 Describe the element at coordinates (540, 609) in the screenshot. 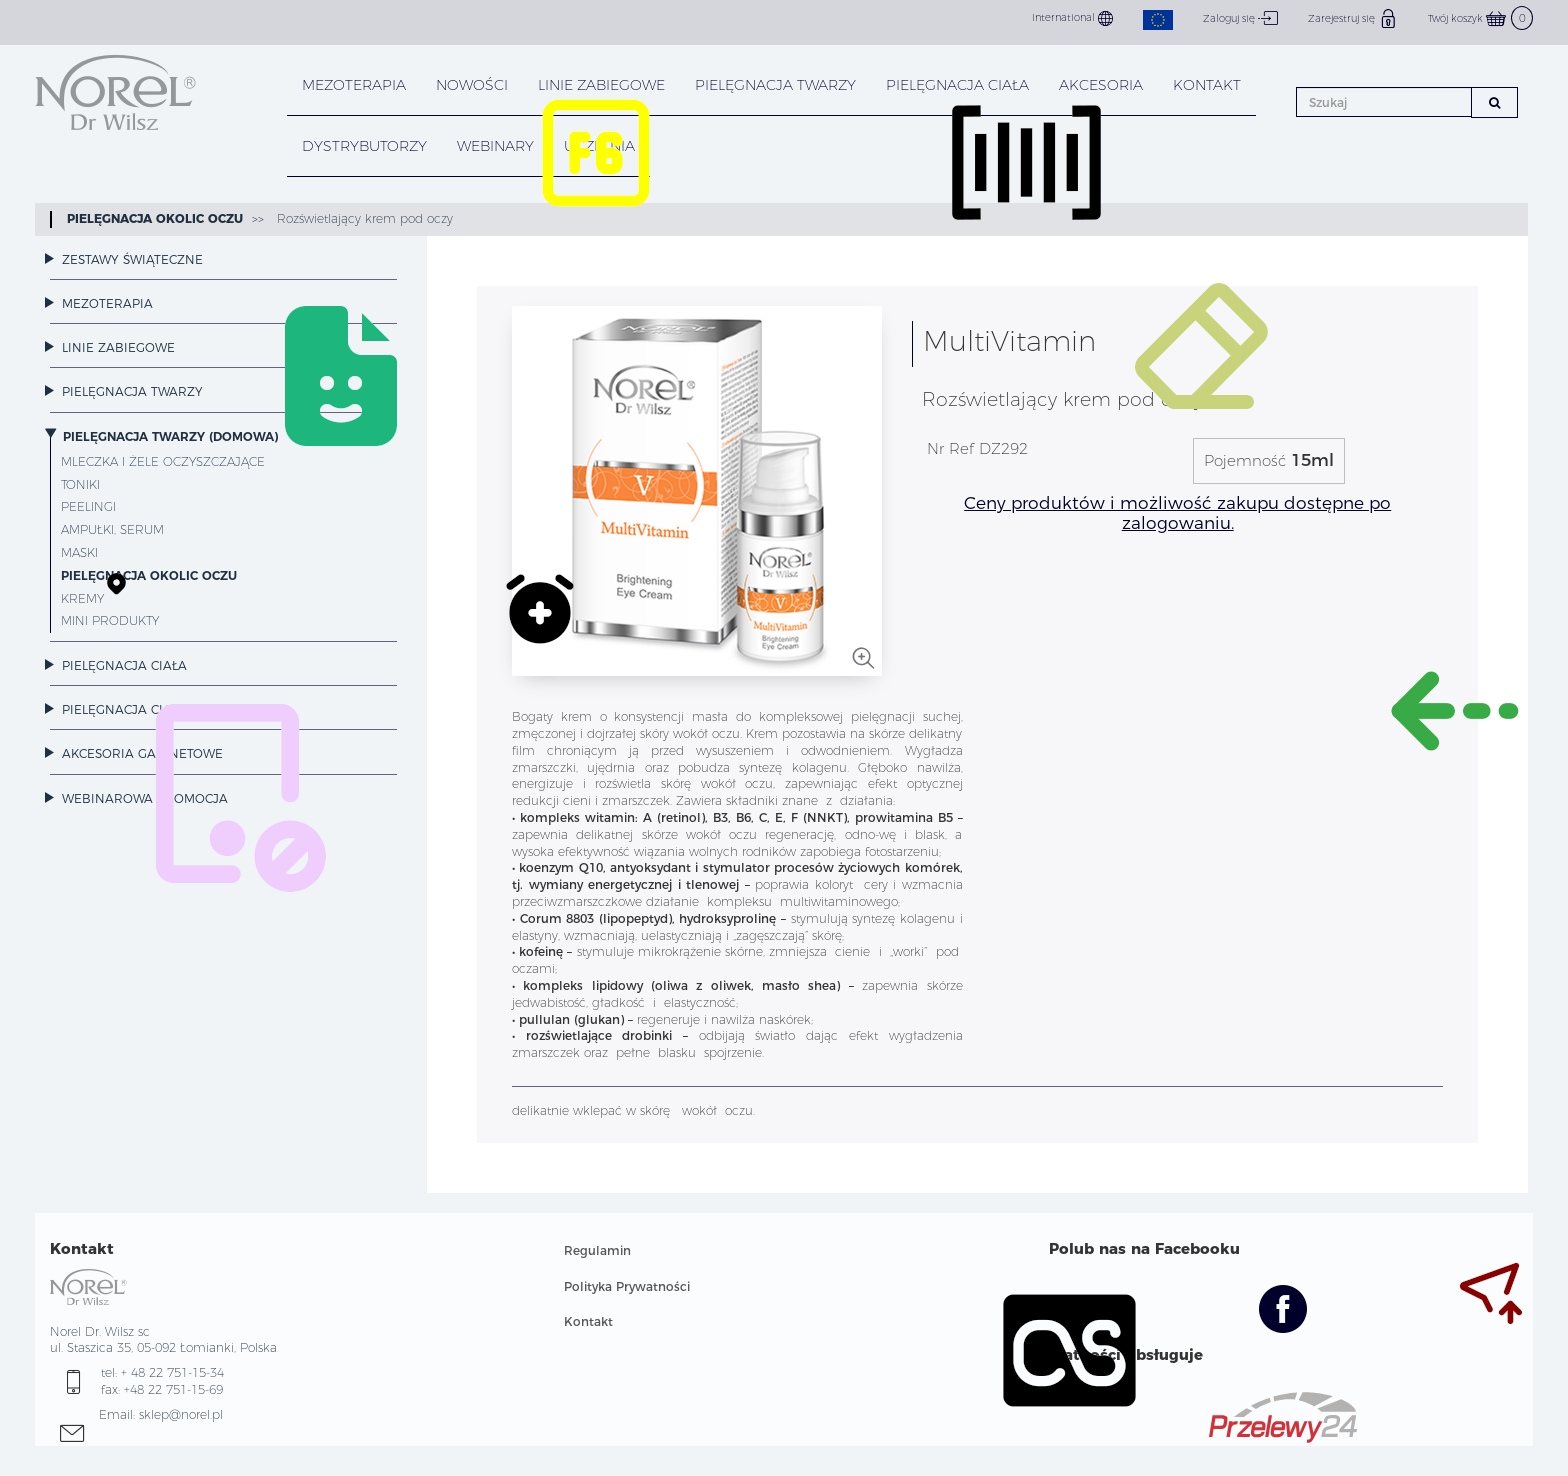

I see `add a new alarm` at that location.